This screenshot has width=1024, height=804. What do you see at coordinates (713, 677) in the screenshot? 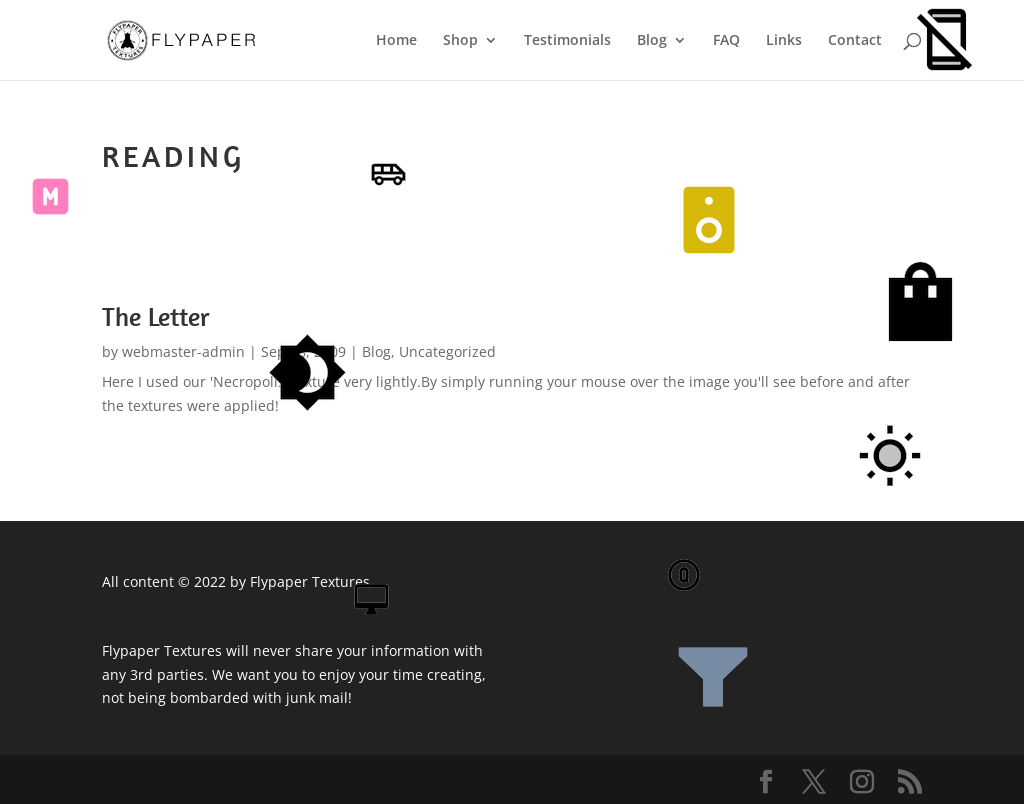
I see `filter list or search results` at bounding box center [713, 677].